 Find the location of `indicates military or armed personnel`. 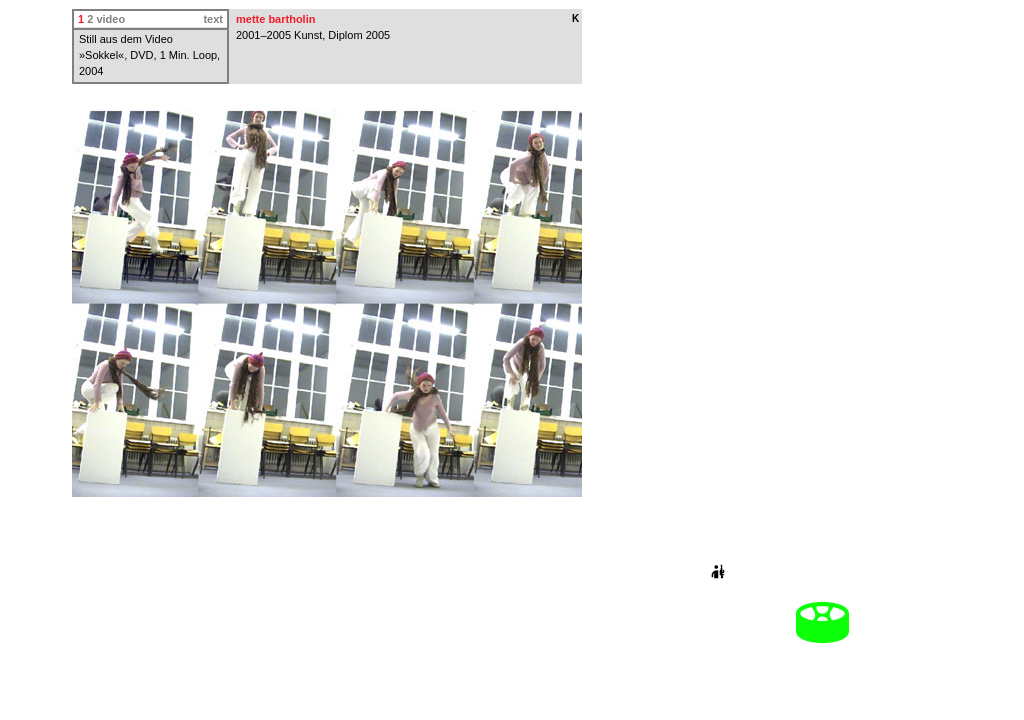

indicates military or armed personnel is located at coordinates (717, 571).